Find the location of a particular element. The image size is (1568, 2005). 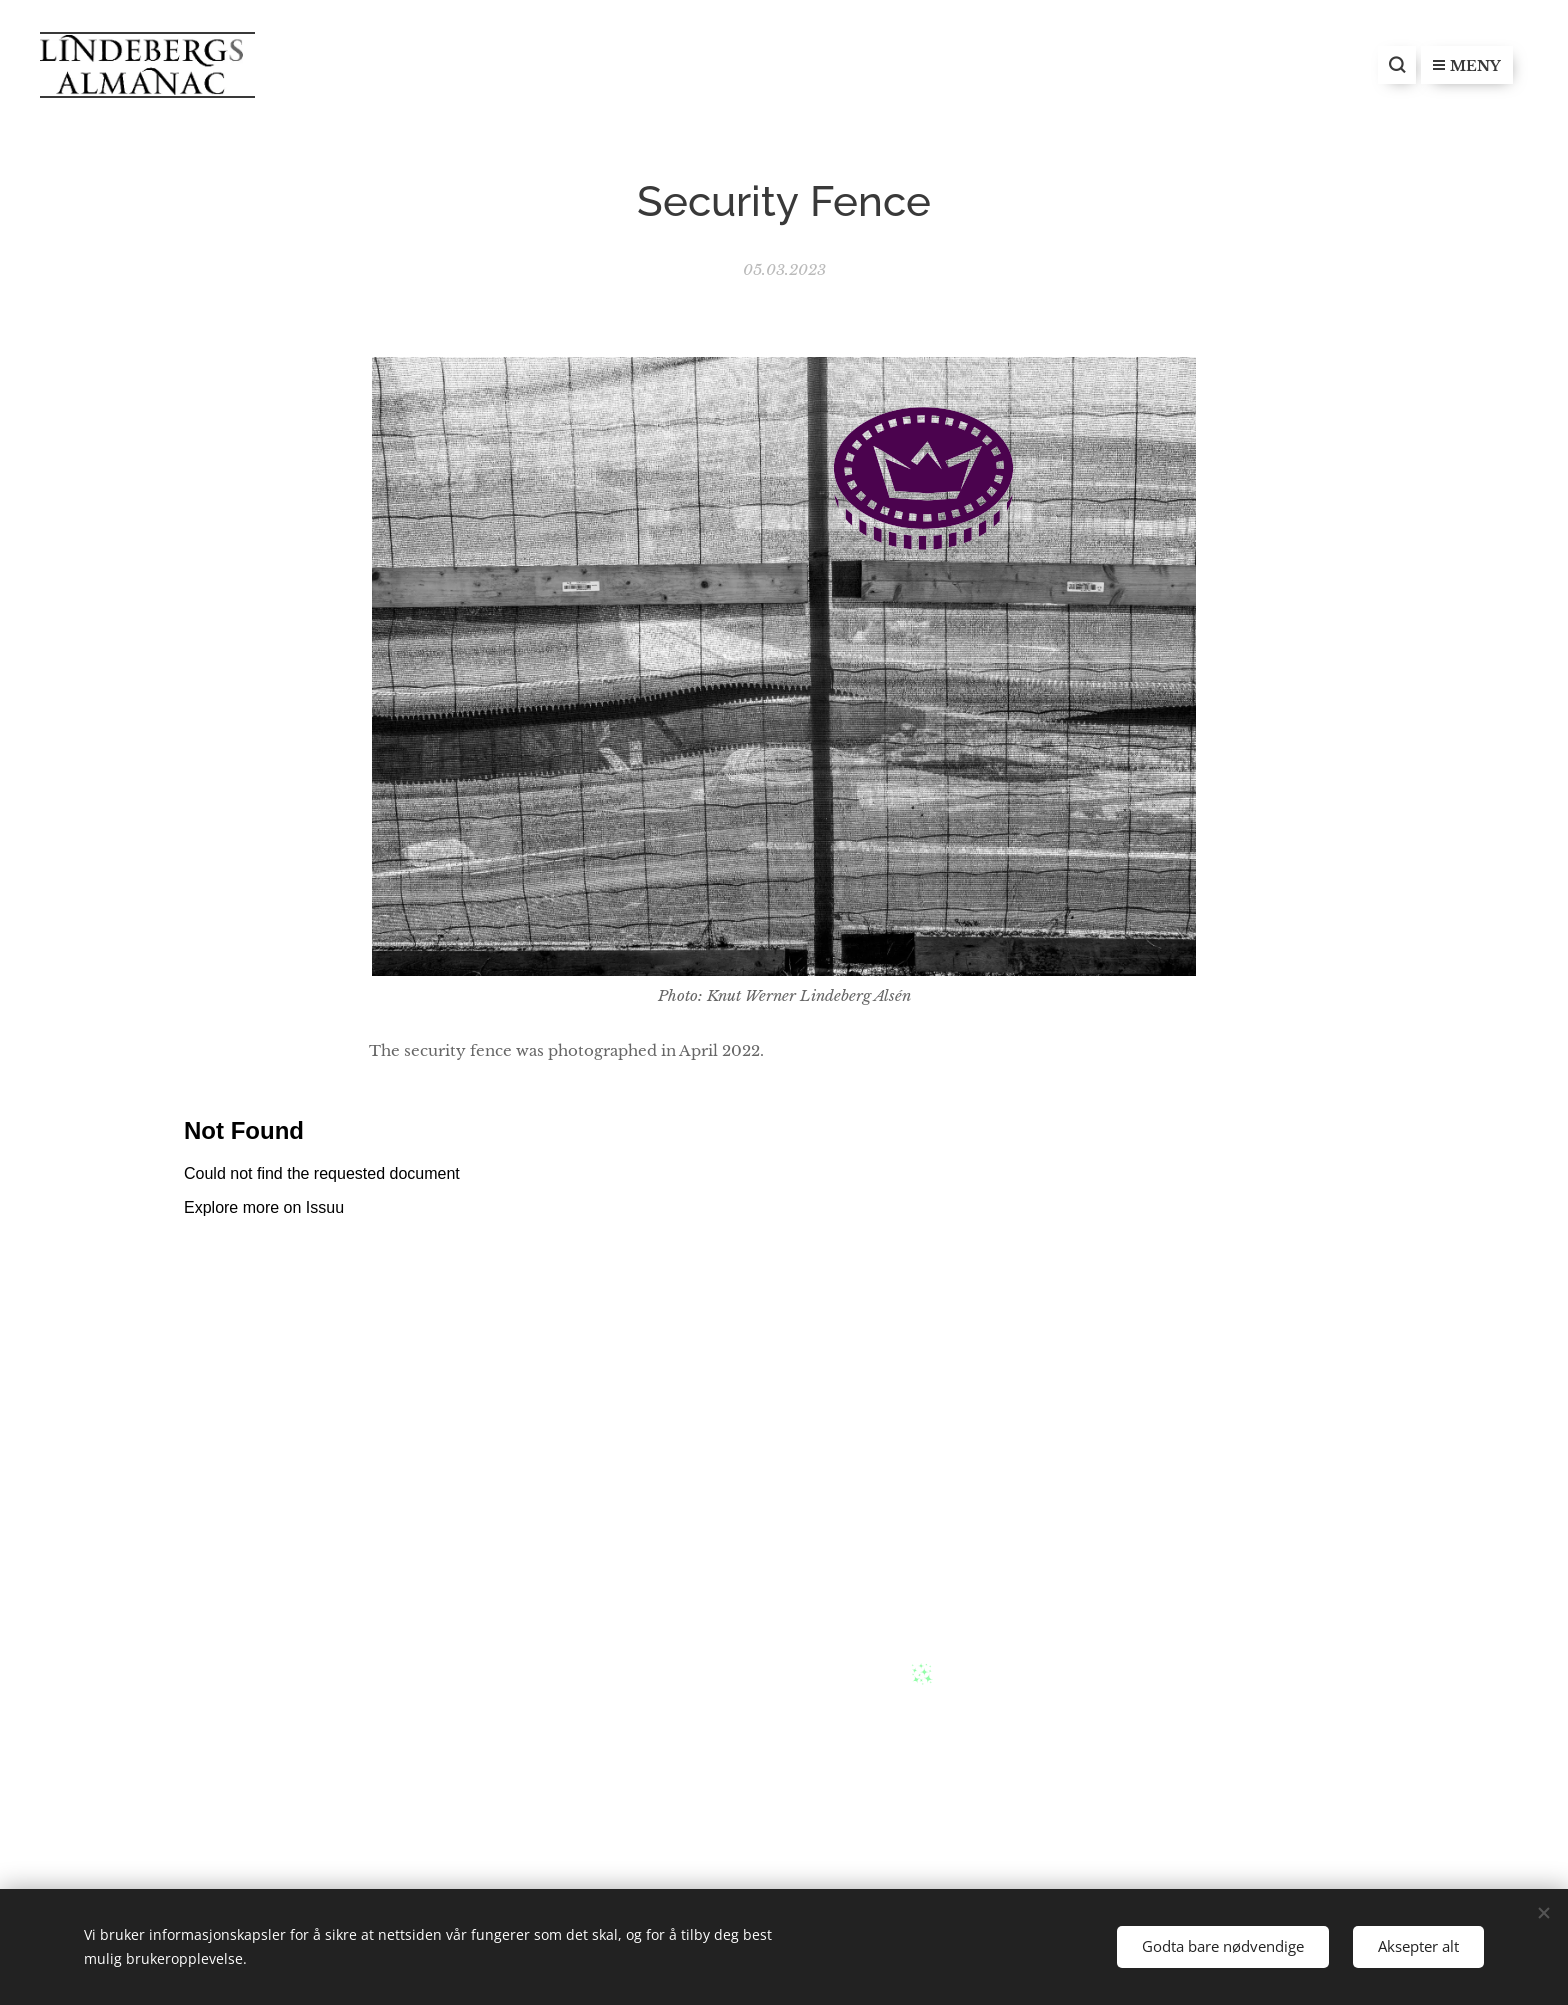

view your premium currency balance is located at coordinates (923, 478).